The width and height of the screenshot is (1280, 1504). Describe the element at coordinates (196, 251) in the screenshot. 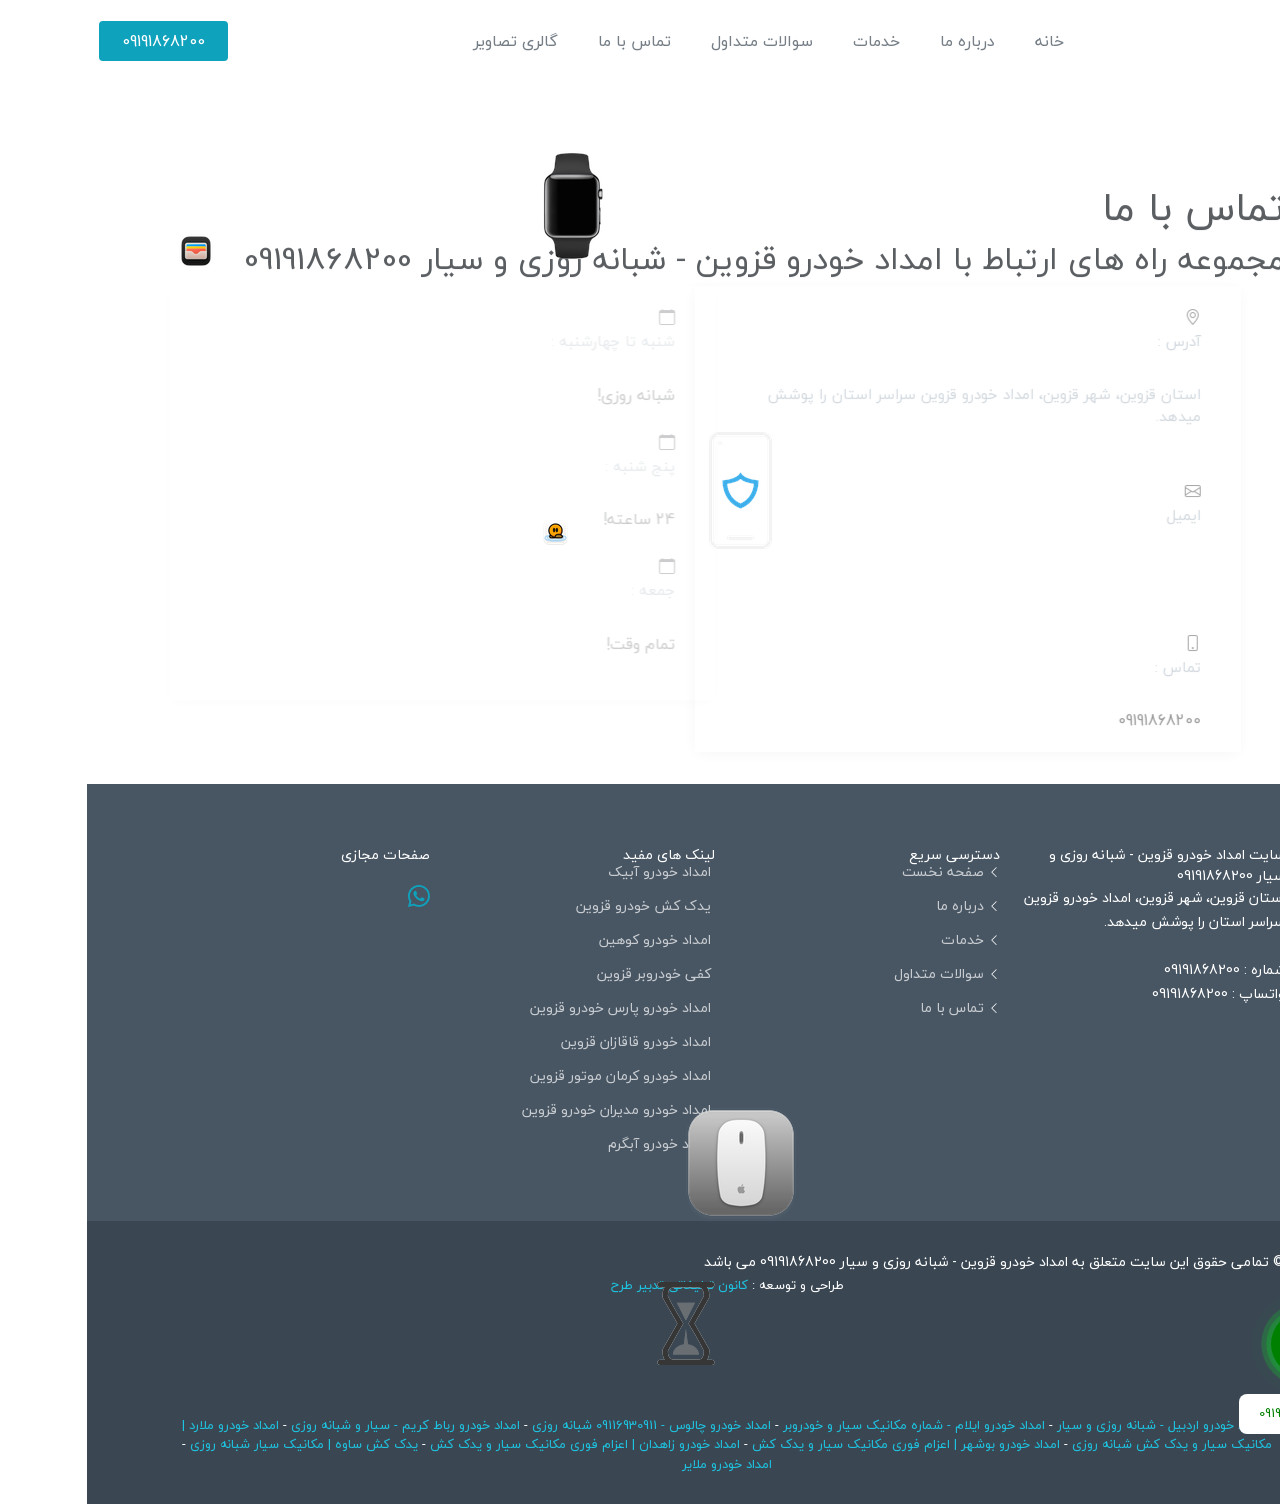

I see `open apple wallet app` at that location.